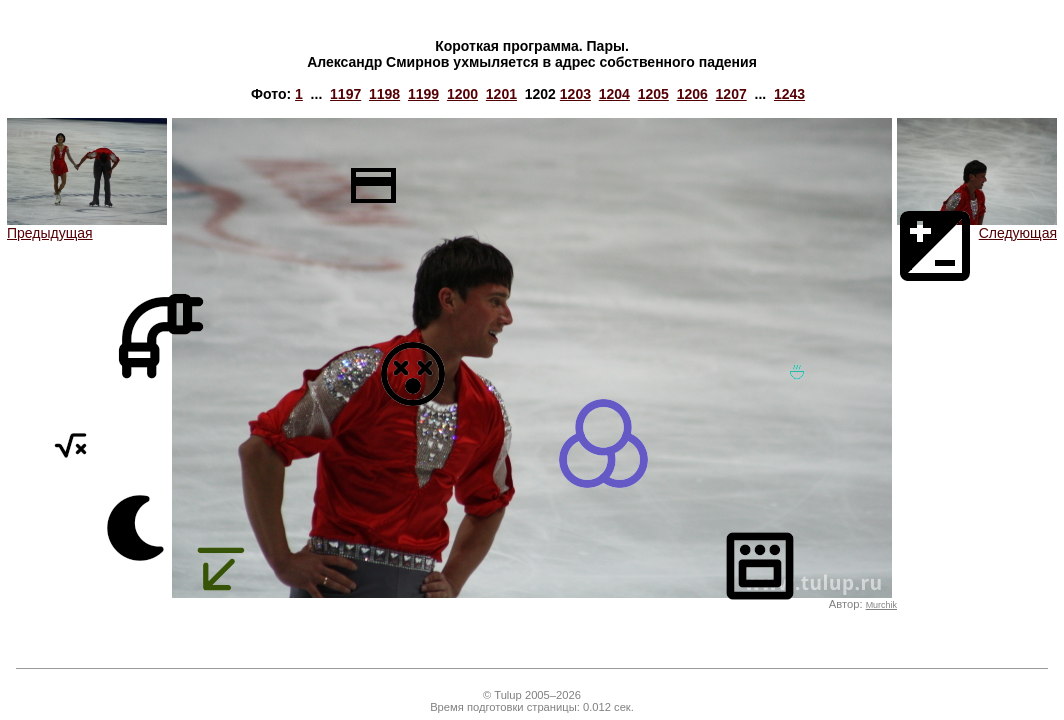  Describe the element at coordinates (760, 566) in the screenshot. I see `access oven or cooking appliance controls` at that location.